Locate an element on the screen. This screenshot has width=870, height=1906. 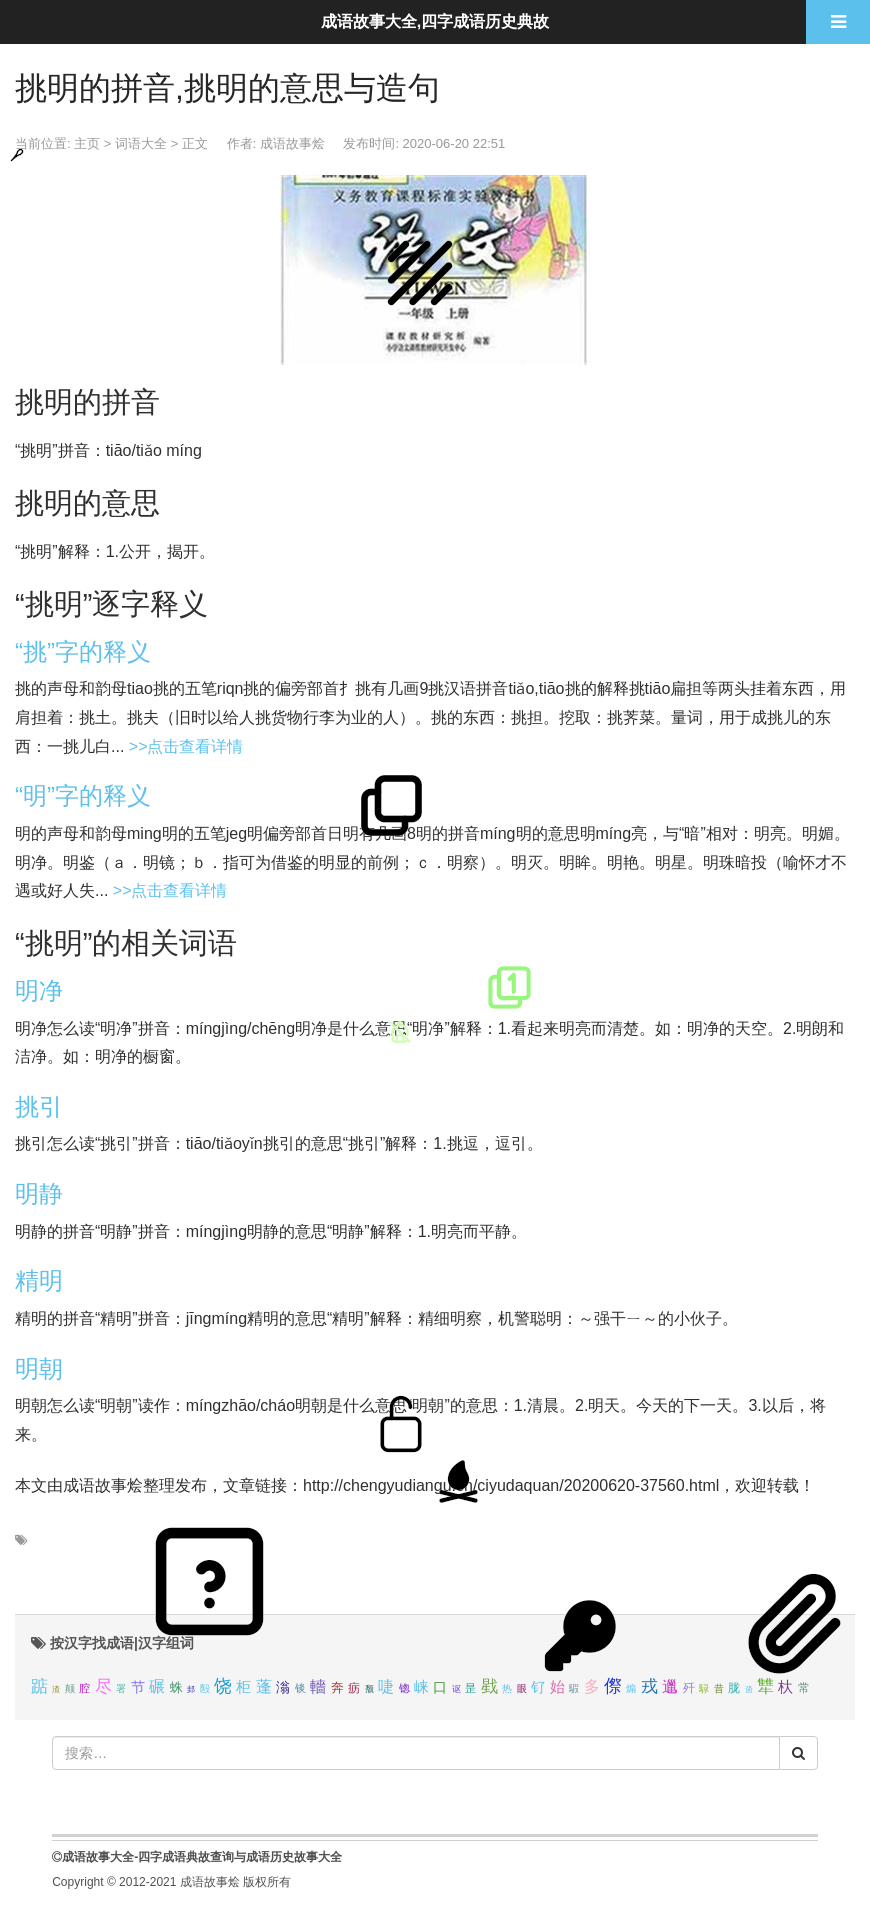
access security or login settings is located at coordinates (579, 1637).